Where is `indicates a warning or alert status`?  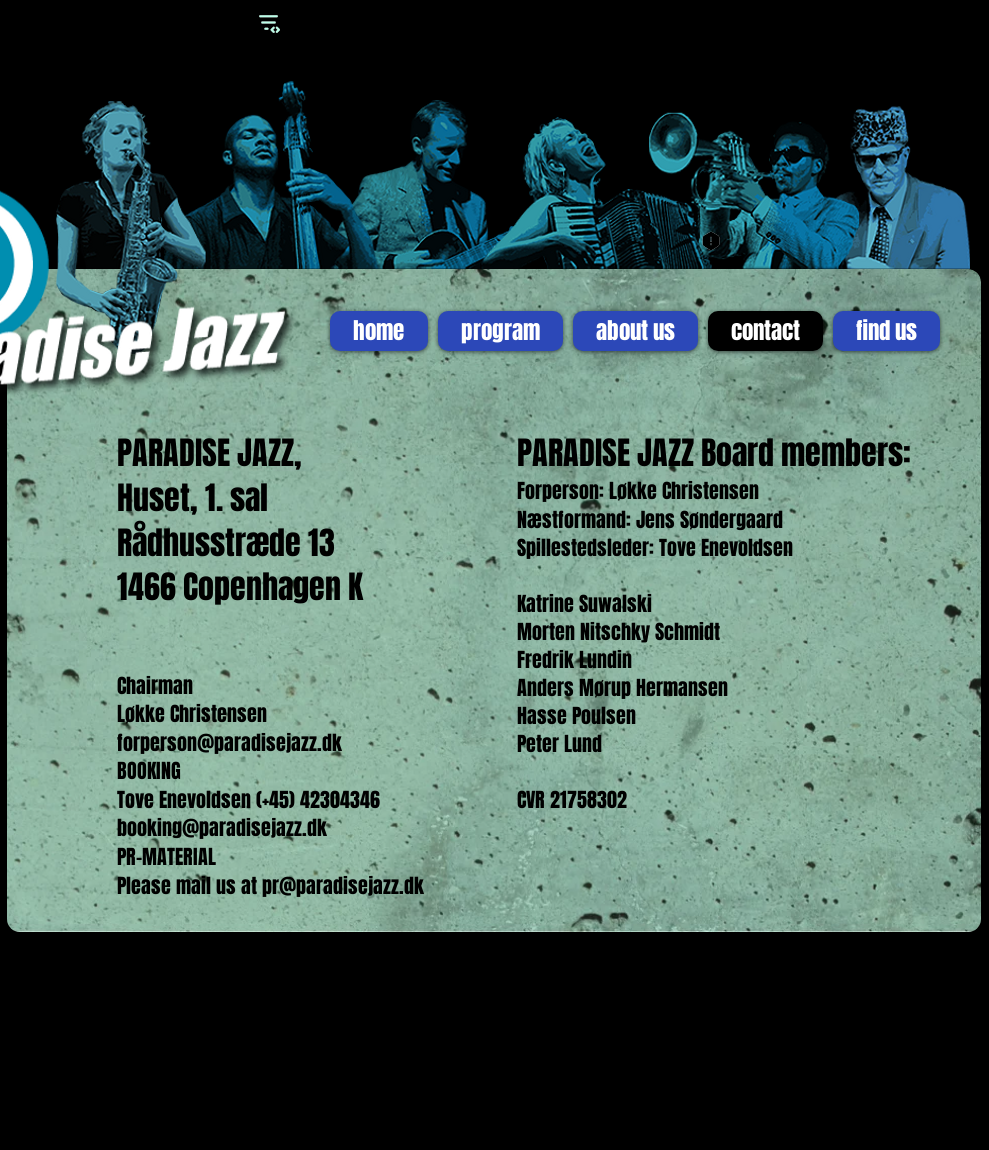 indicates a warning or alert status is located at coordinates (711, 241).